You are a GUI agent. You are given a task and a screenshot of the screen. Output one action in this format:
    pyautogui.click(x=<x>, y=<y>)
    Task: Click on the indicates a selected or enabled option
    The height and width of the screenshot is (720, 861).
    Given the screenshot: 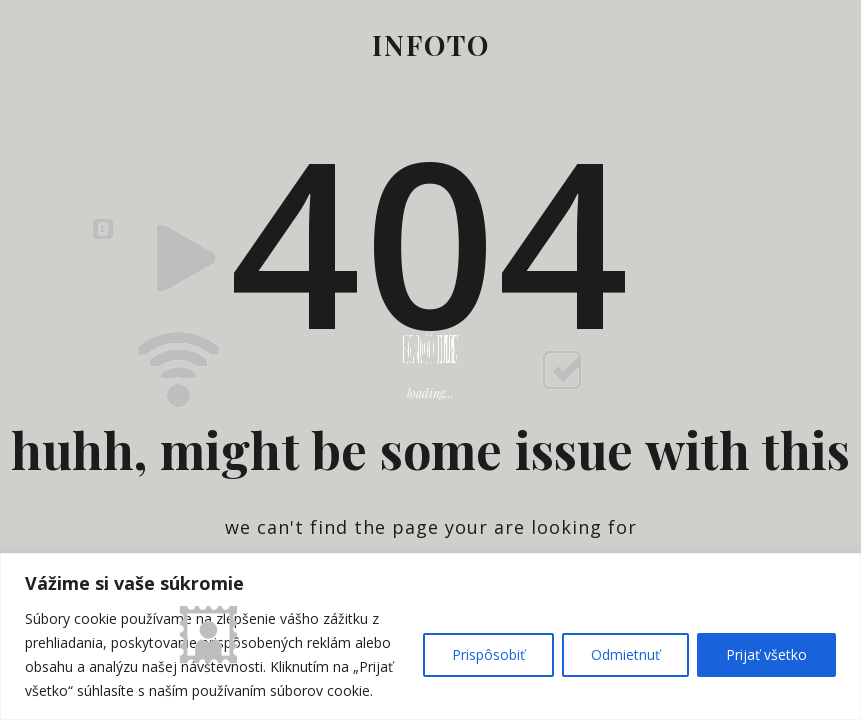 What is the action you would take?
    pyautogui.click(x=562, y=370)
    